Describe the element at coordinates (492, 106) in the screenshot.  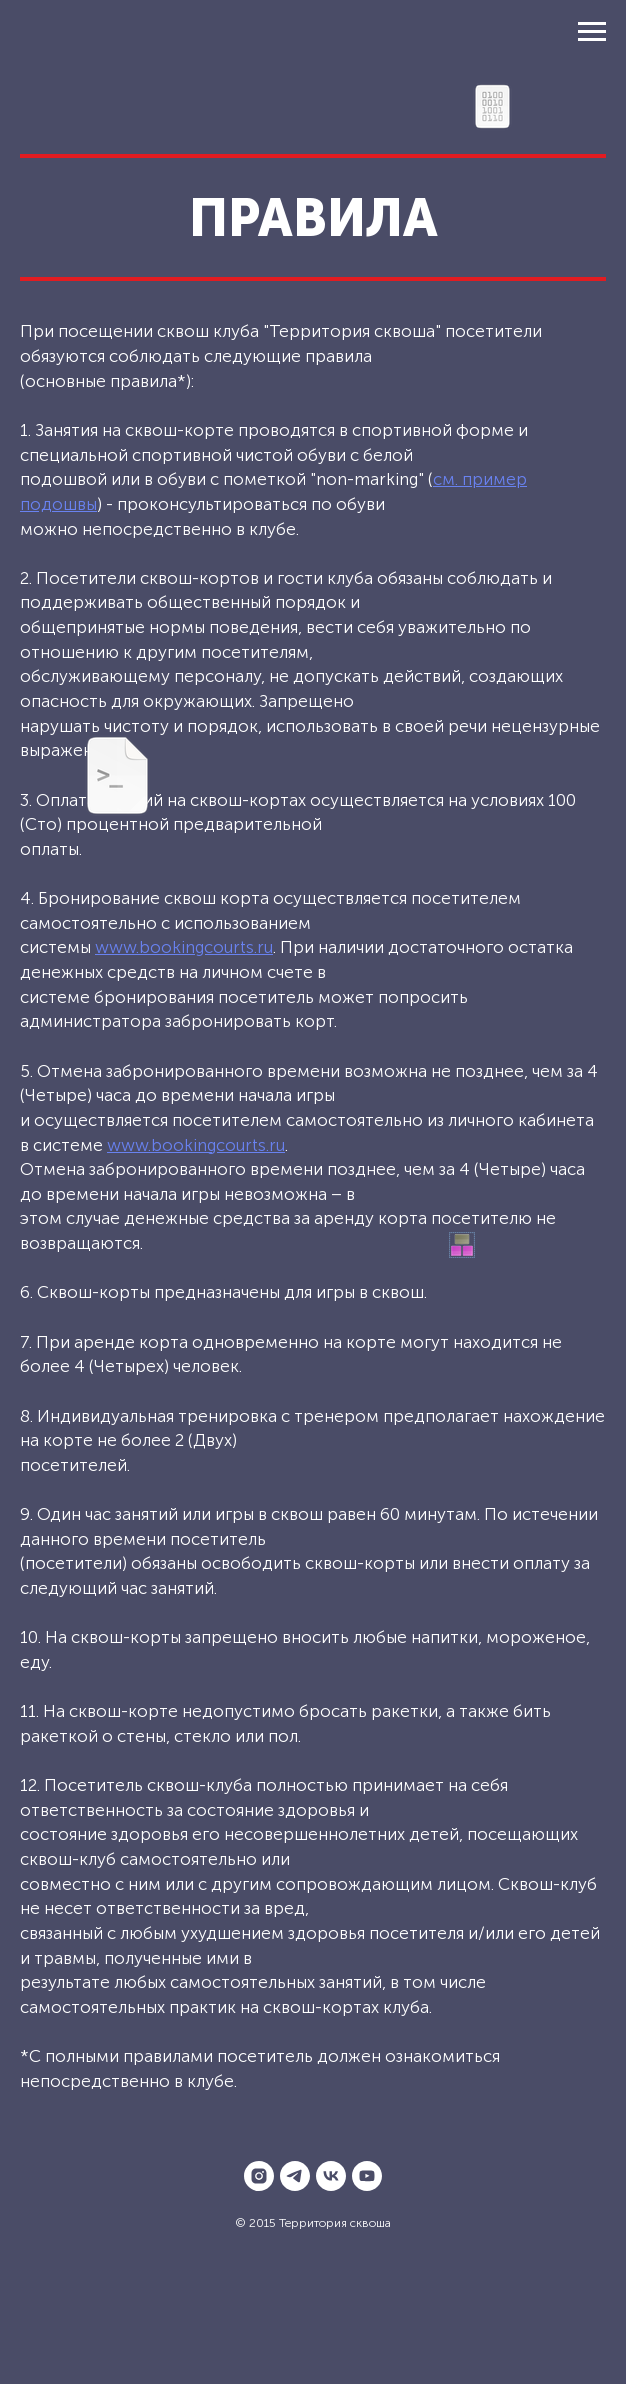
I see `indicates a Windows executable or downloadable program file` at that location.